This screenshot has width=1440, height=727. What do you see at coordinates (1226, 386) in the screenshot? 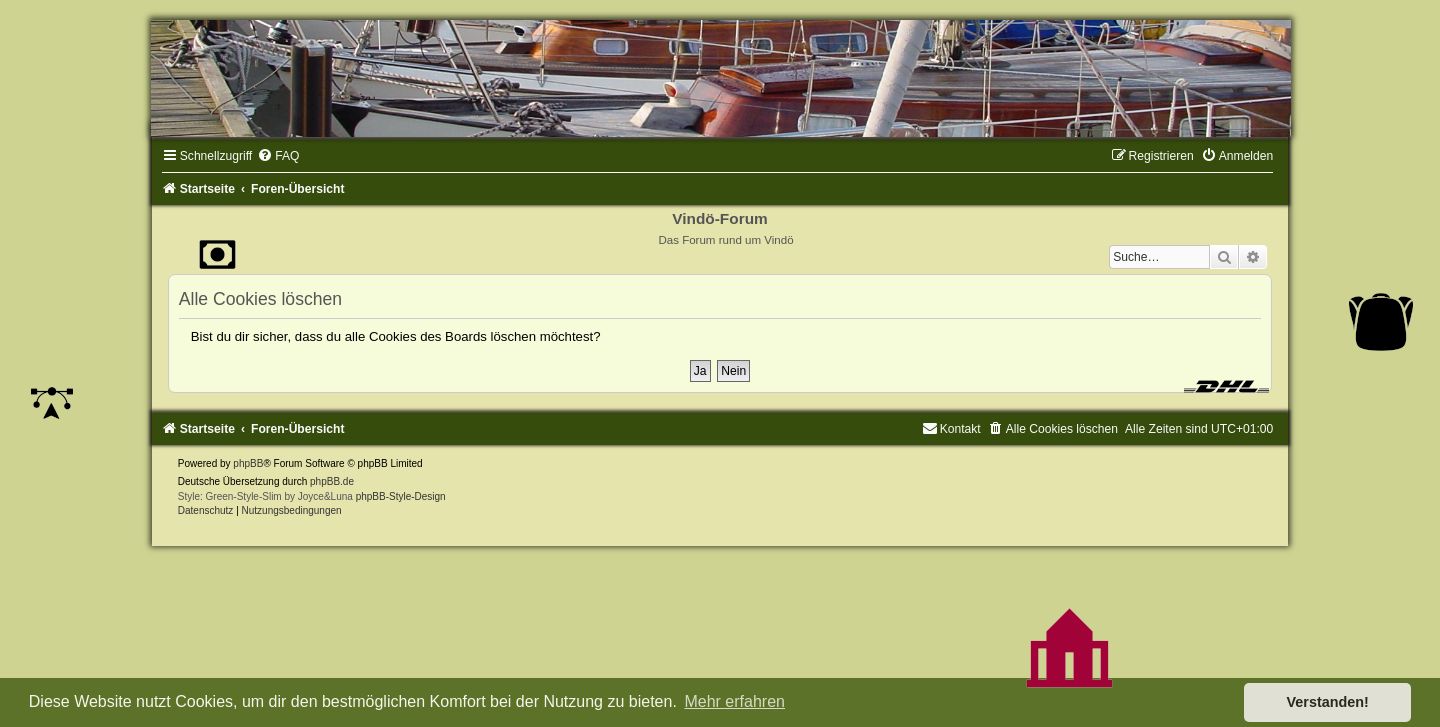
I see `DHL shipping and logistics company logo` at bounding box center [1226, 386].